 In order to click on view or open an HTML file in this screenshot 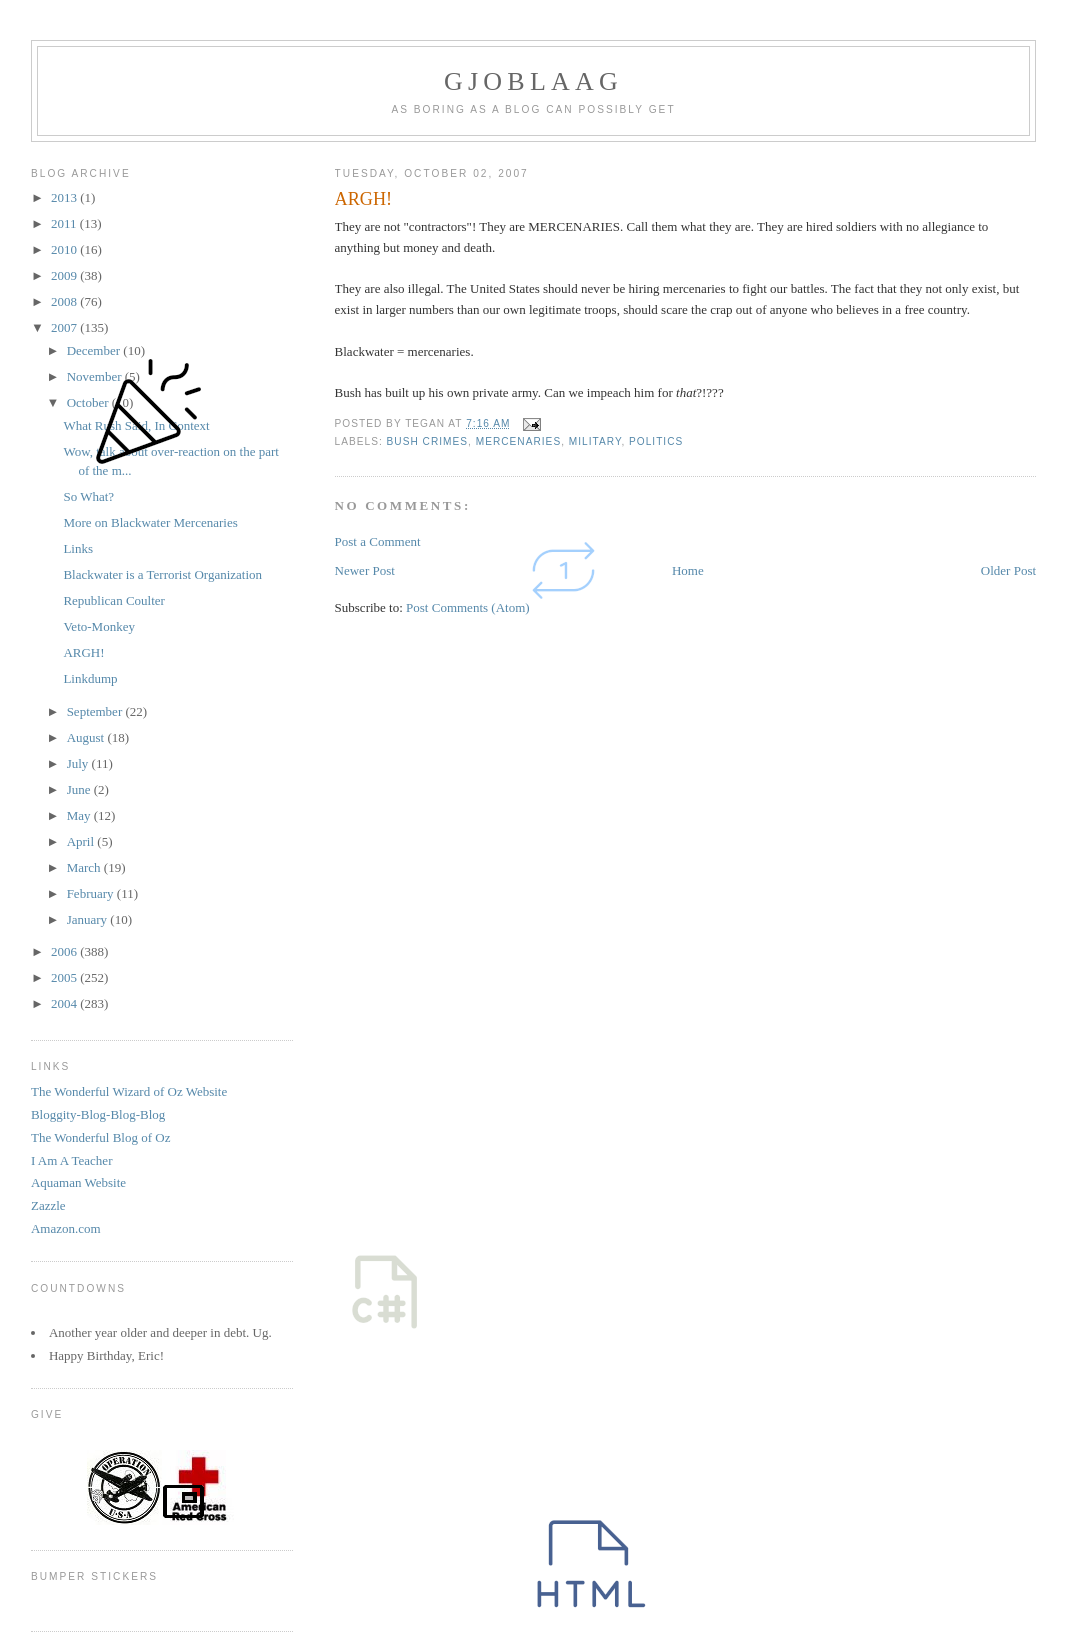, I will do `click(588, 1567)`.